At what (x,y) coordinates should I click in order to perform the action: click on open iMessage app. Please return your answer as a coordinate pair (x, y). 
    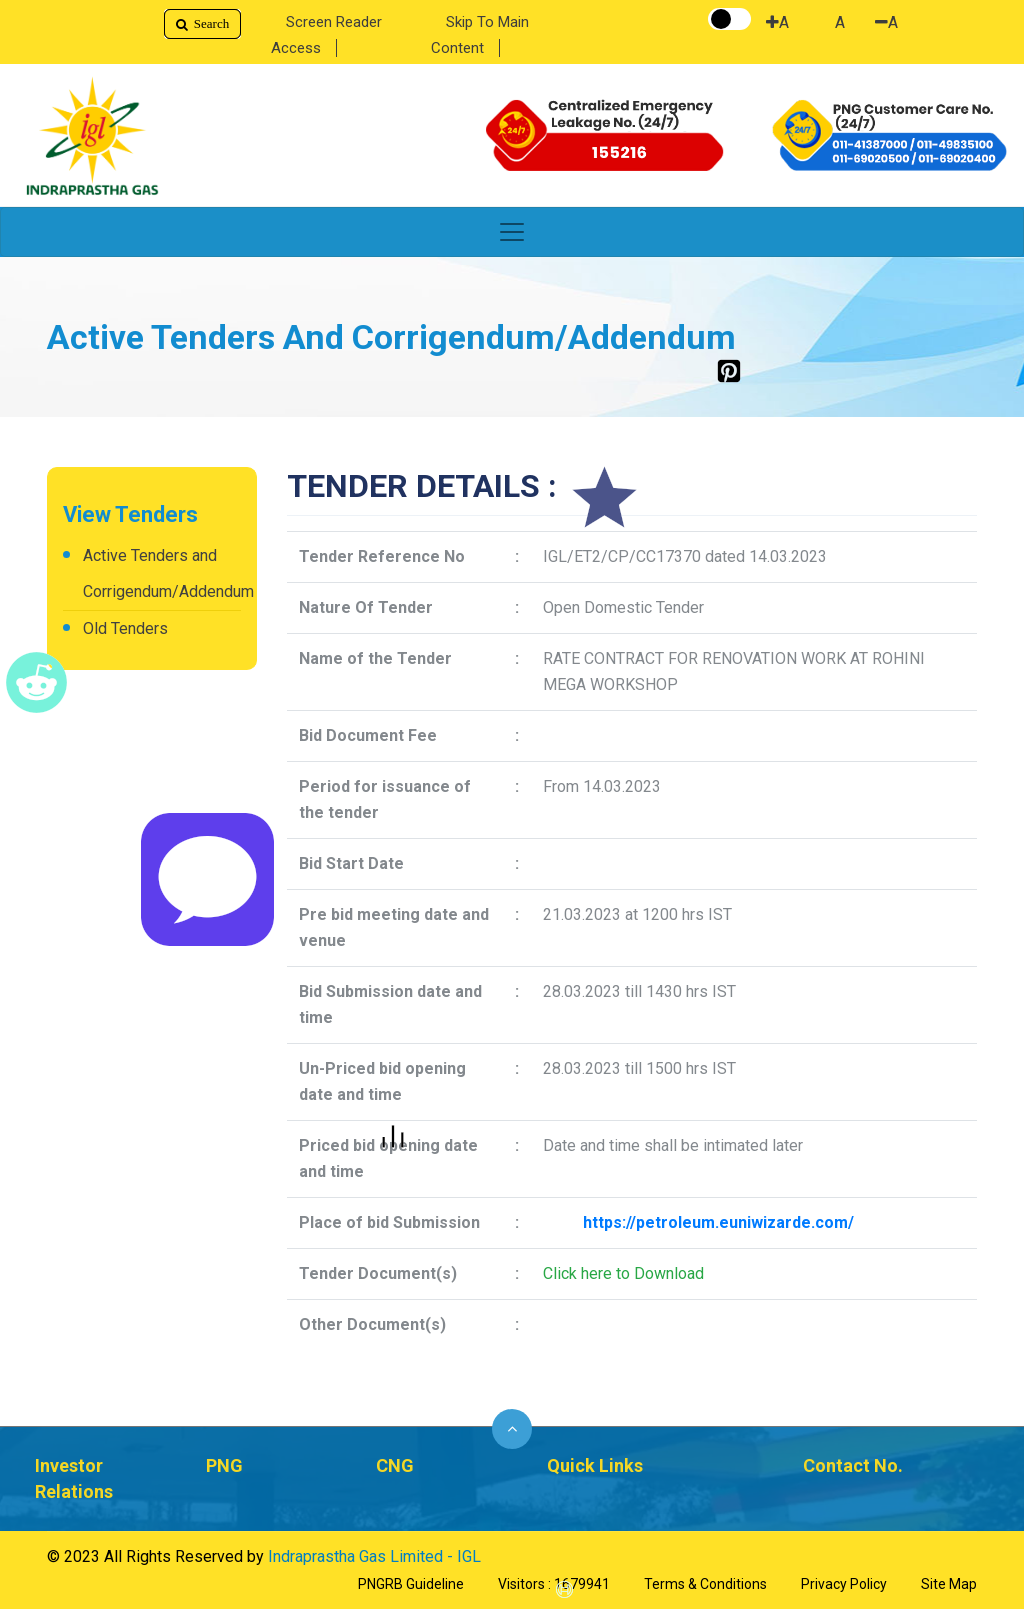
    Looking at the image, I should click on (207, 879).